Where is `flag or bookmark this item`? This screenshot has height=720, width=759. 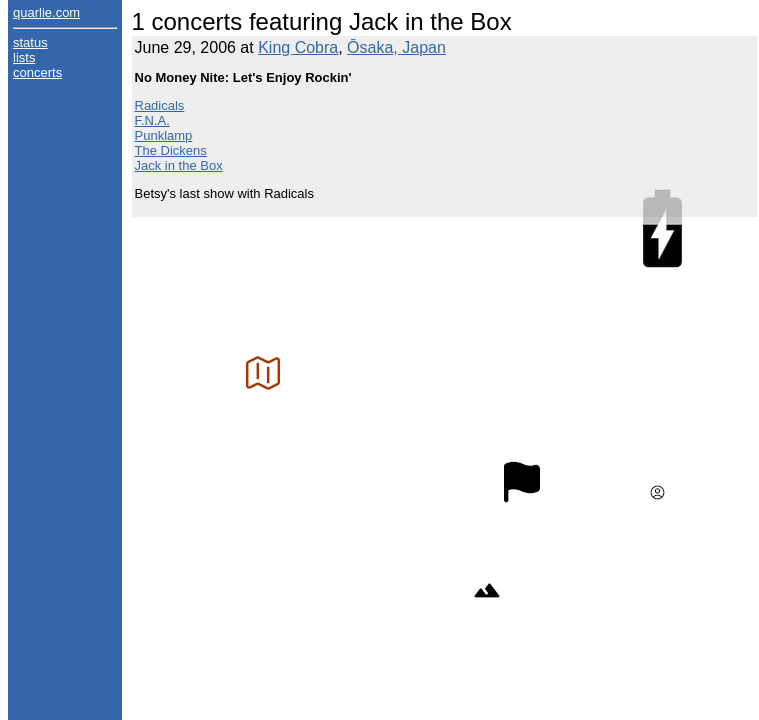
flag or bookmark this item is located at coordinates (522, 482).